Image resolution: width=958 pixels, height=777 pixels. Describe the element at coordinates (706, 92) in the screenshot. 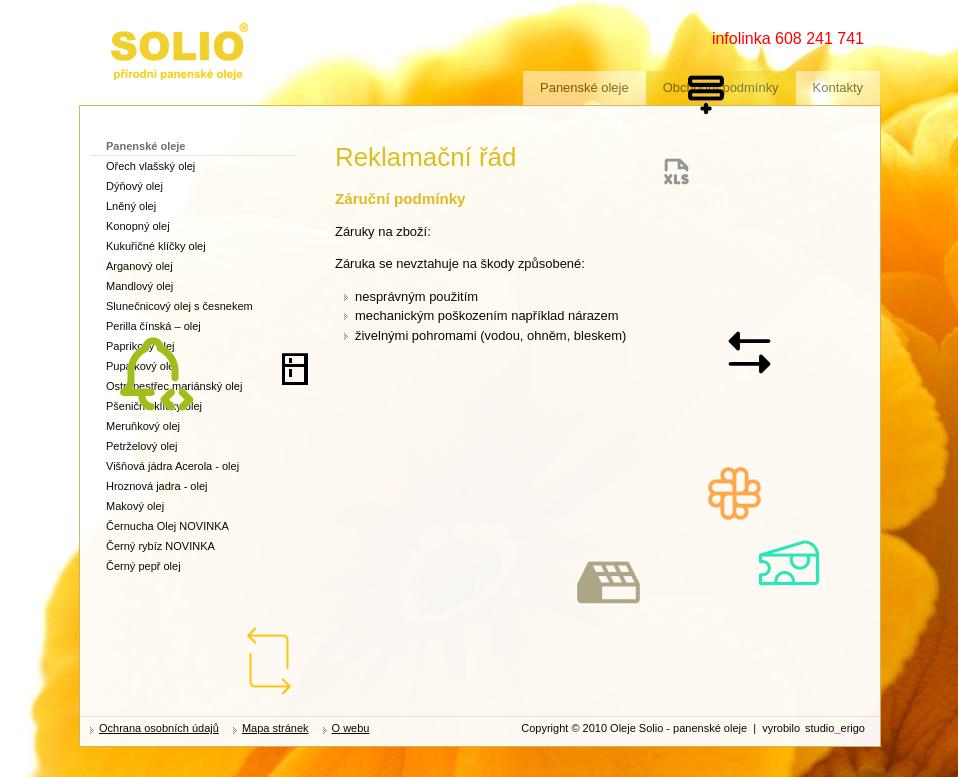

I see `add a new row to the bottom of a table` at that location.